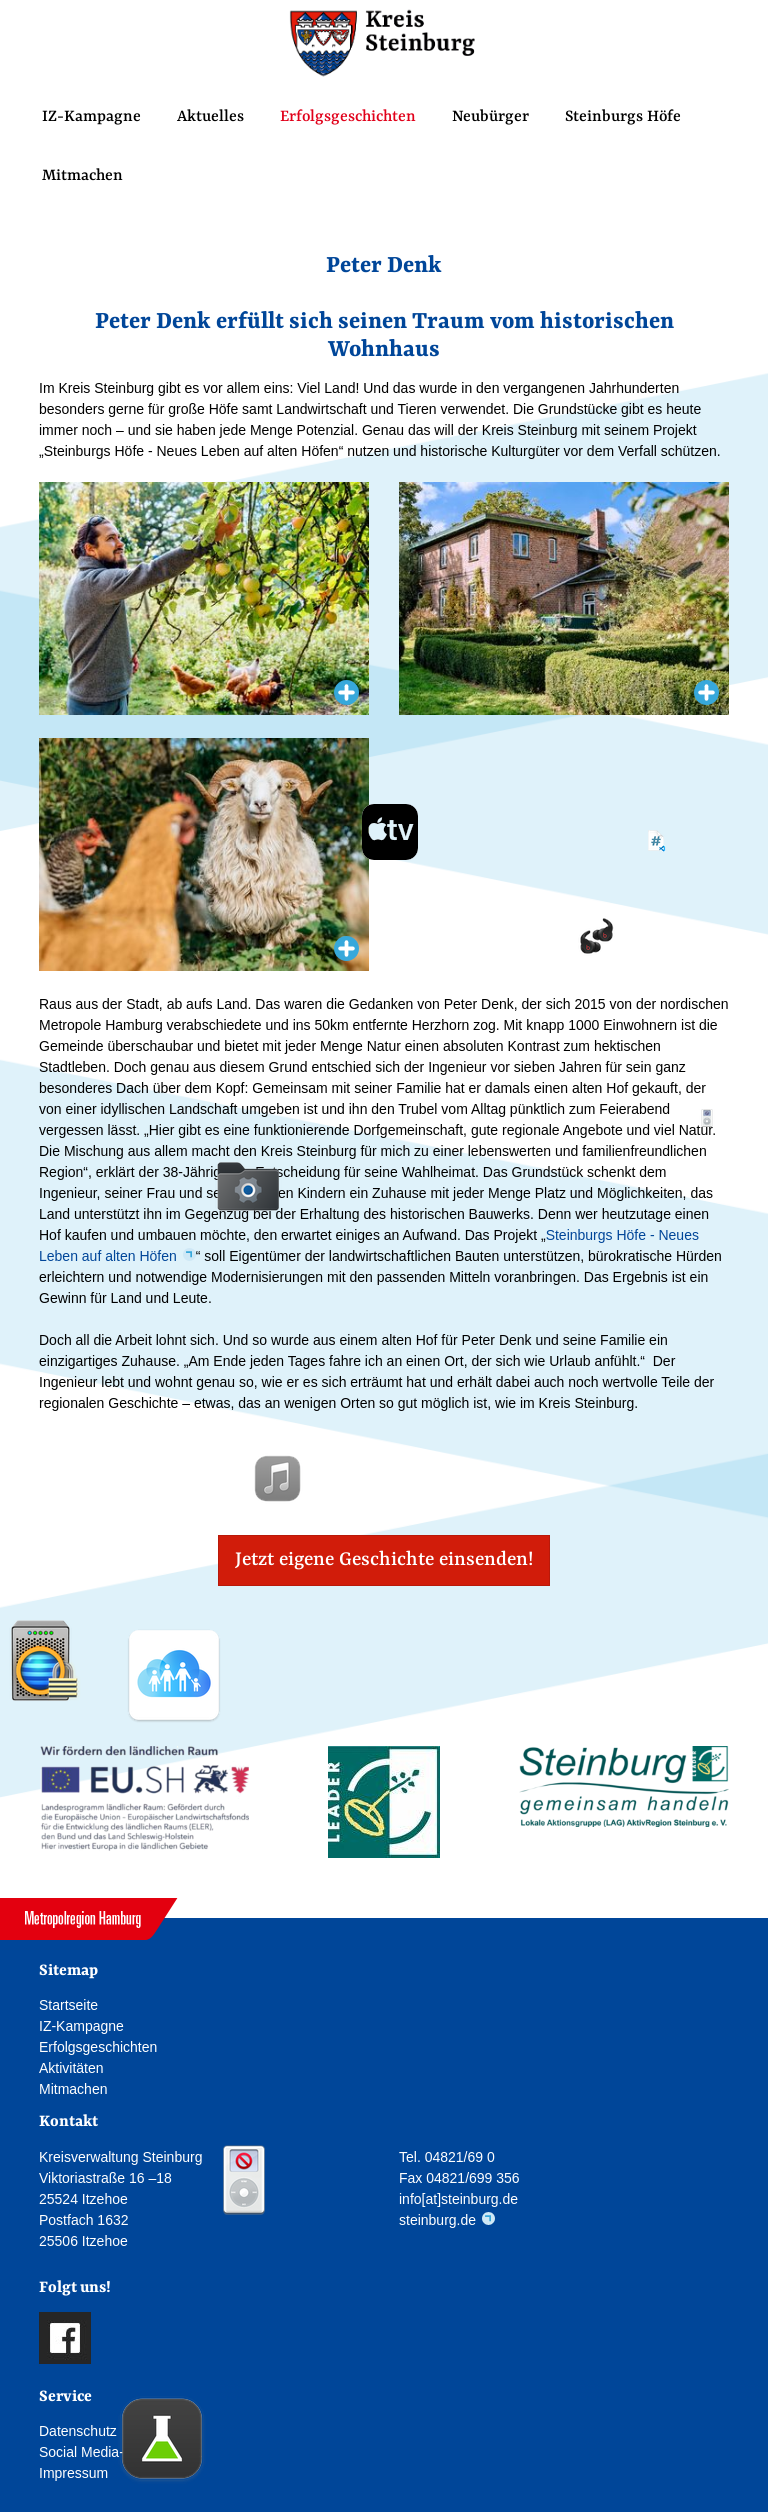 The width and height of the screenshot is (768, 2512). What do you see at coordinates (707, 1118) in the screenshot?
I see `iPod classic device not connected or unavailable` at bounding box center [707, 1118].